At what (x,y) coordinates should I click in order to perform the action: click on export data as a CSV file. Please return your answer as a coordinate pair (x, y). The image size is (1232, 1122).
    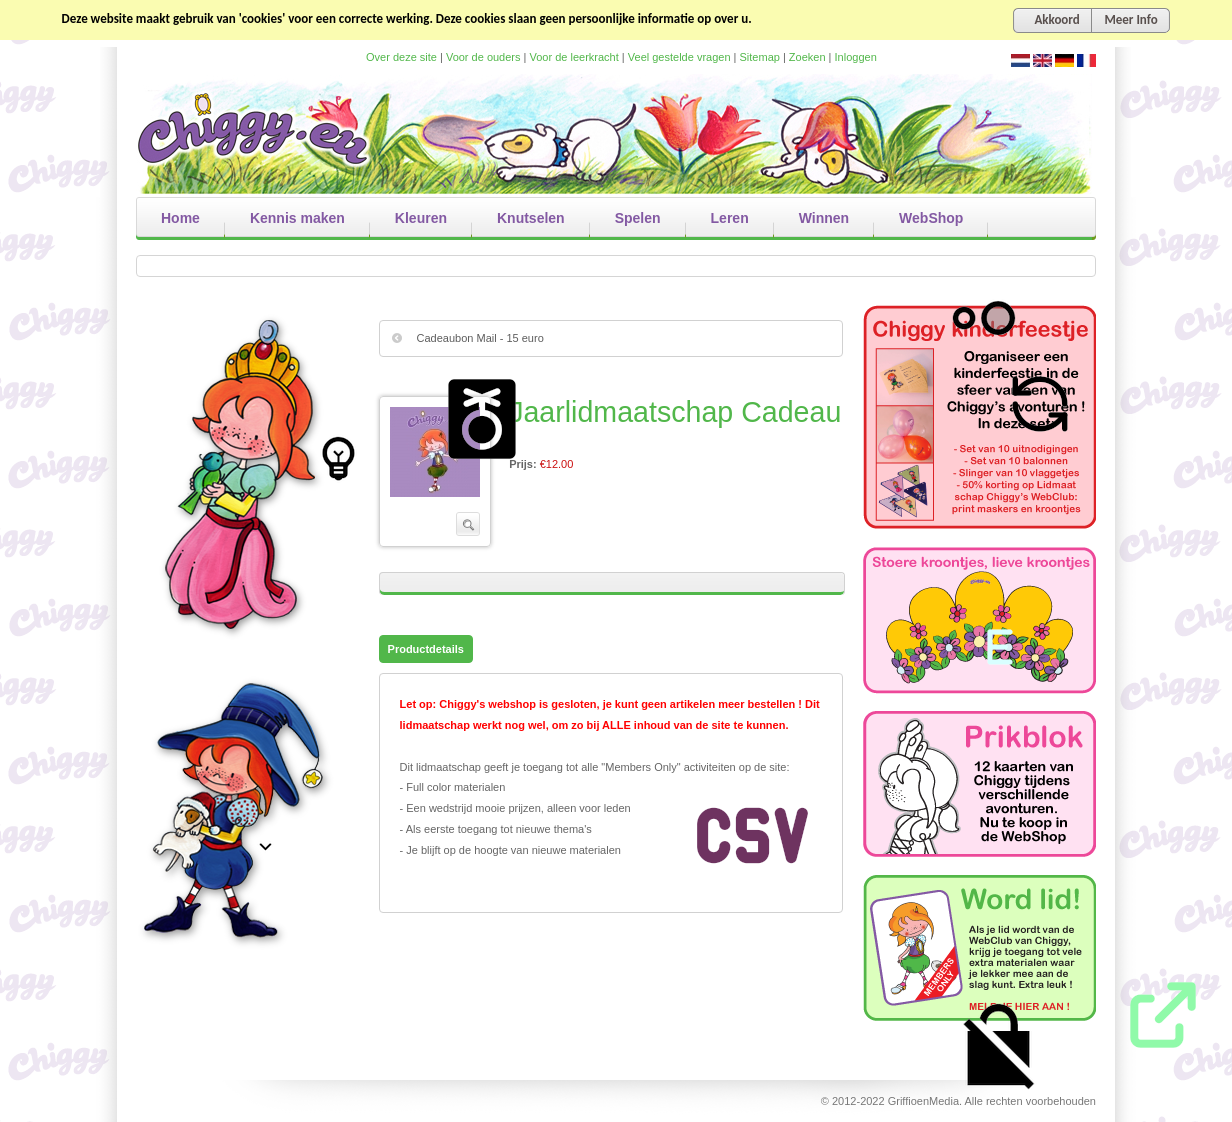
    Looking at the image, I should click on (752, 835).